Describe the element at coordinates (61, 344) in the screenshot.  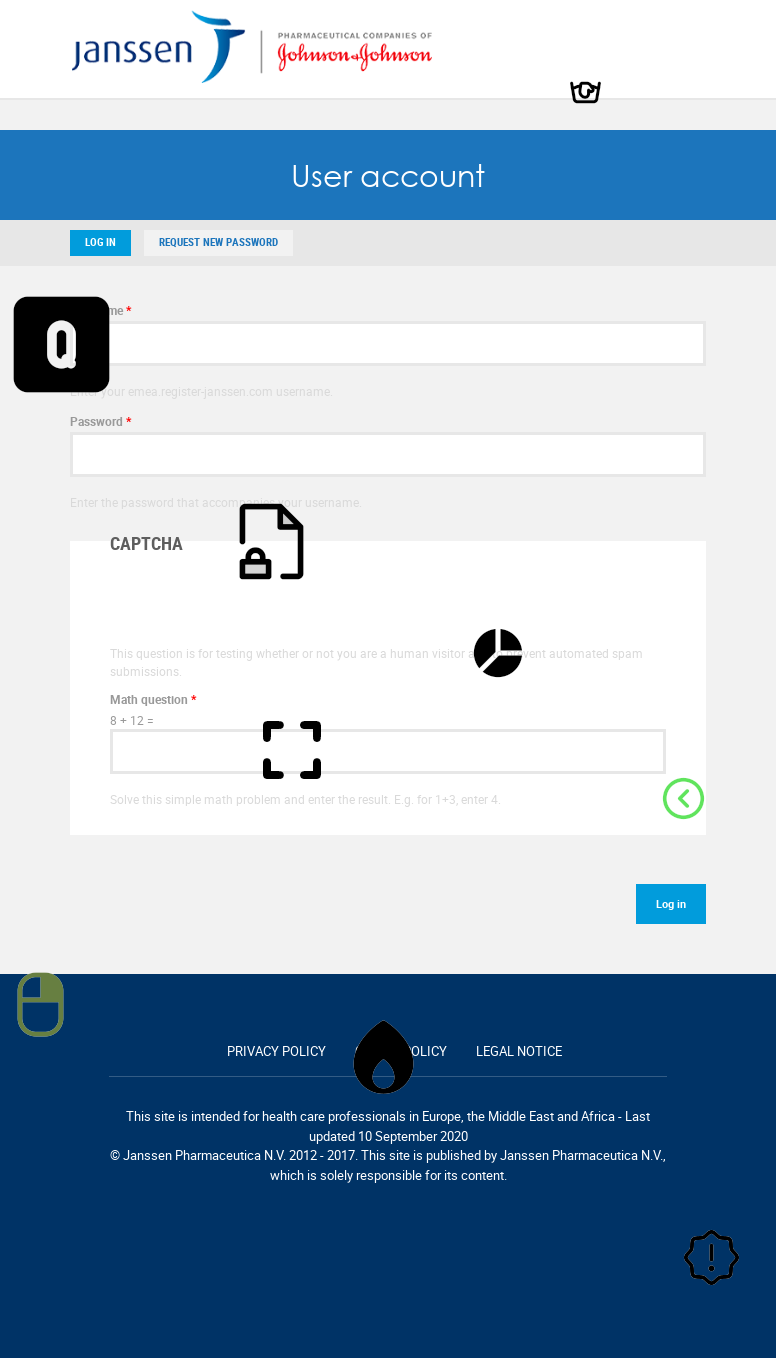
I see `represents the letter Q in a keyboard or text input` at that location.